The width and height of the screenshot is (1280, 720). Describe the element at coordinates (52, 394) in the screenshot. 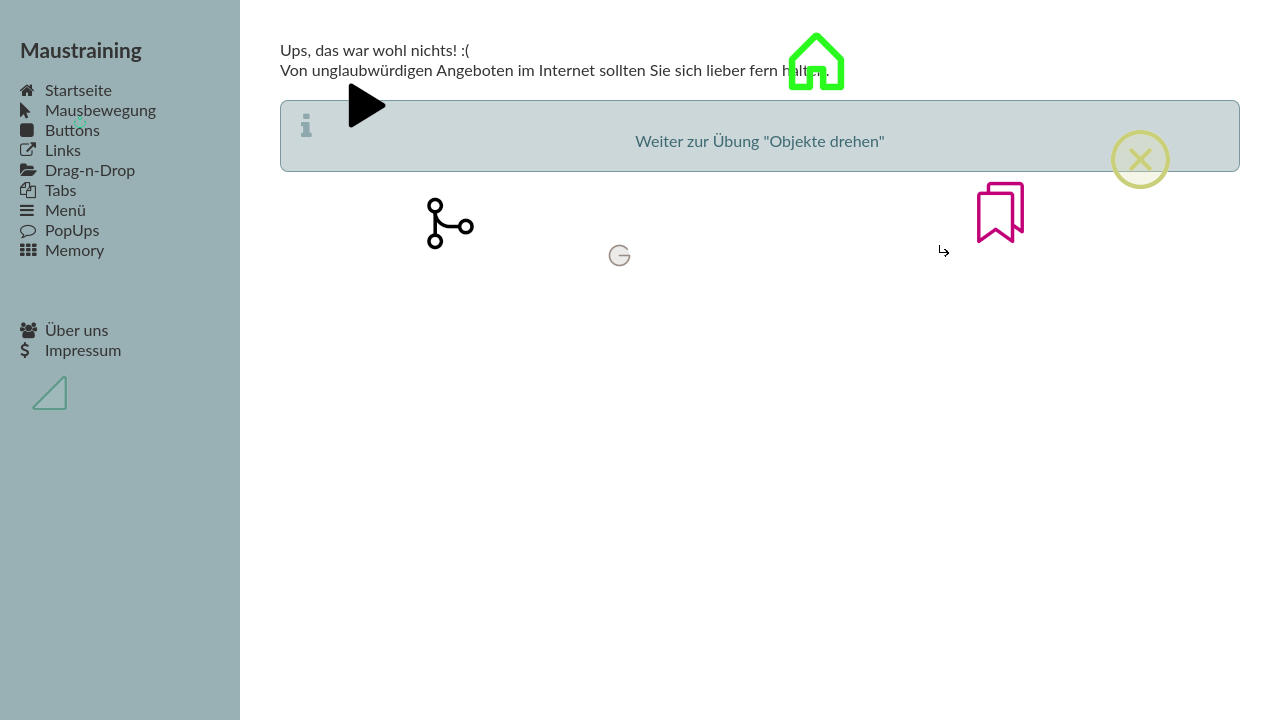

I see `indicates full cellular signal strength` at that location.